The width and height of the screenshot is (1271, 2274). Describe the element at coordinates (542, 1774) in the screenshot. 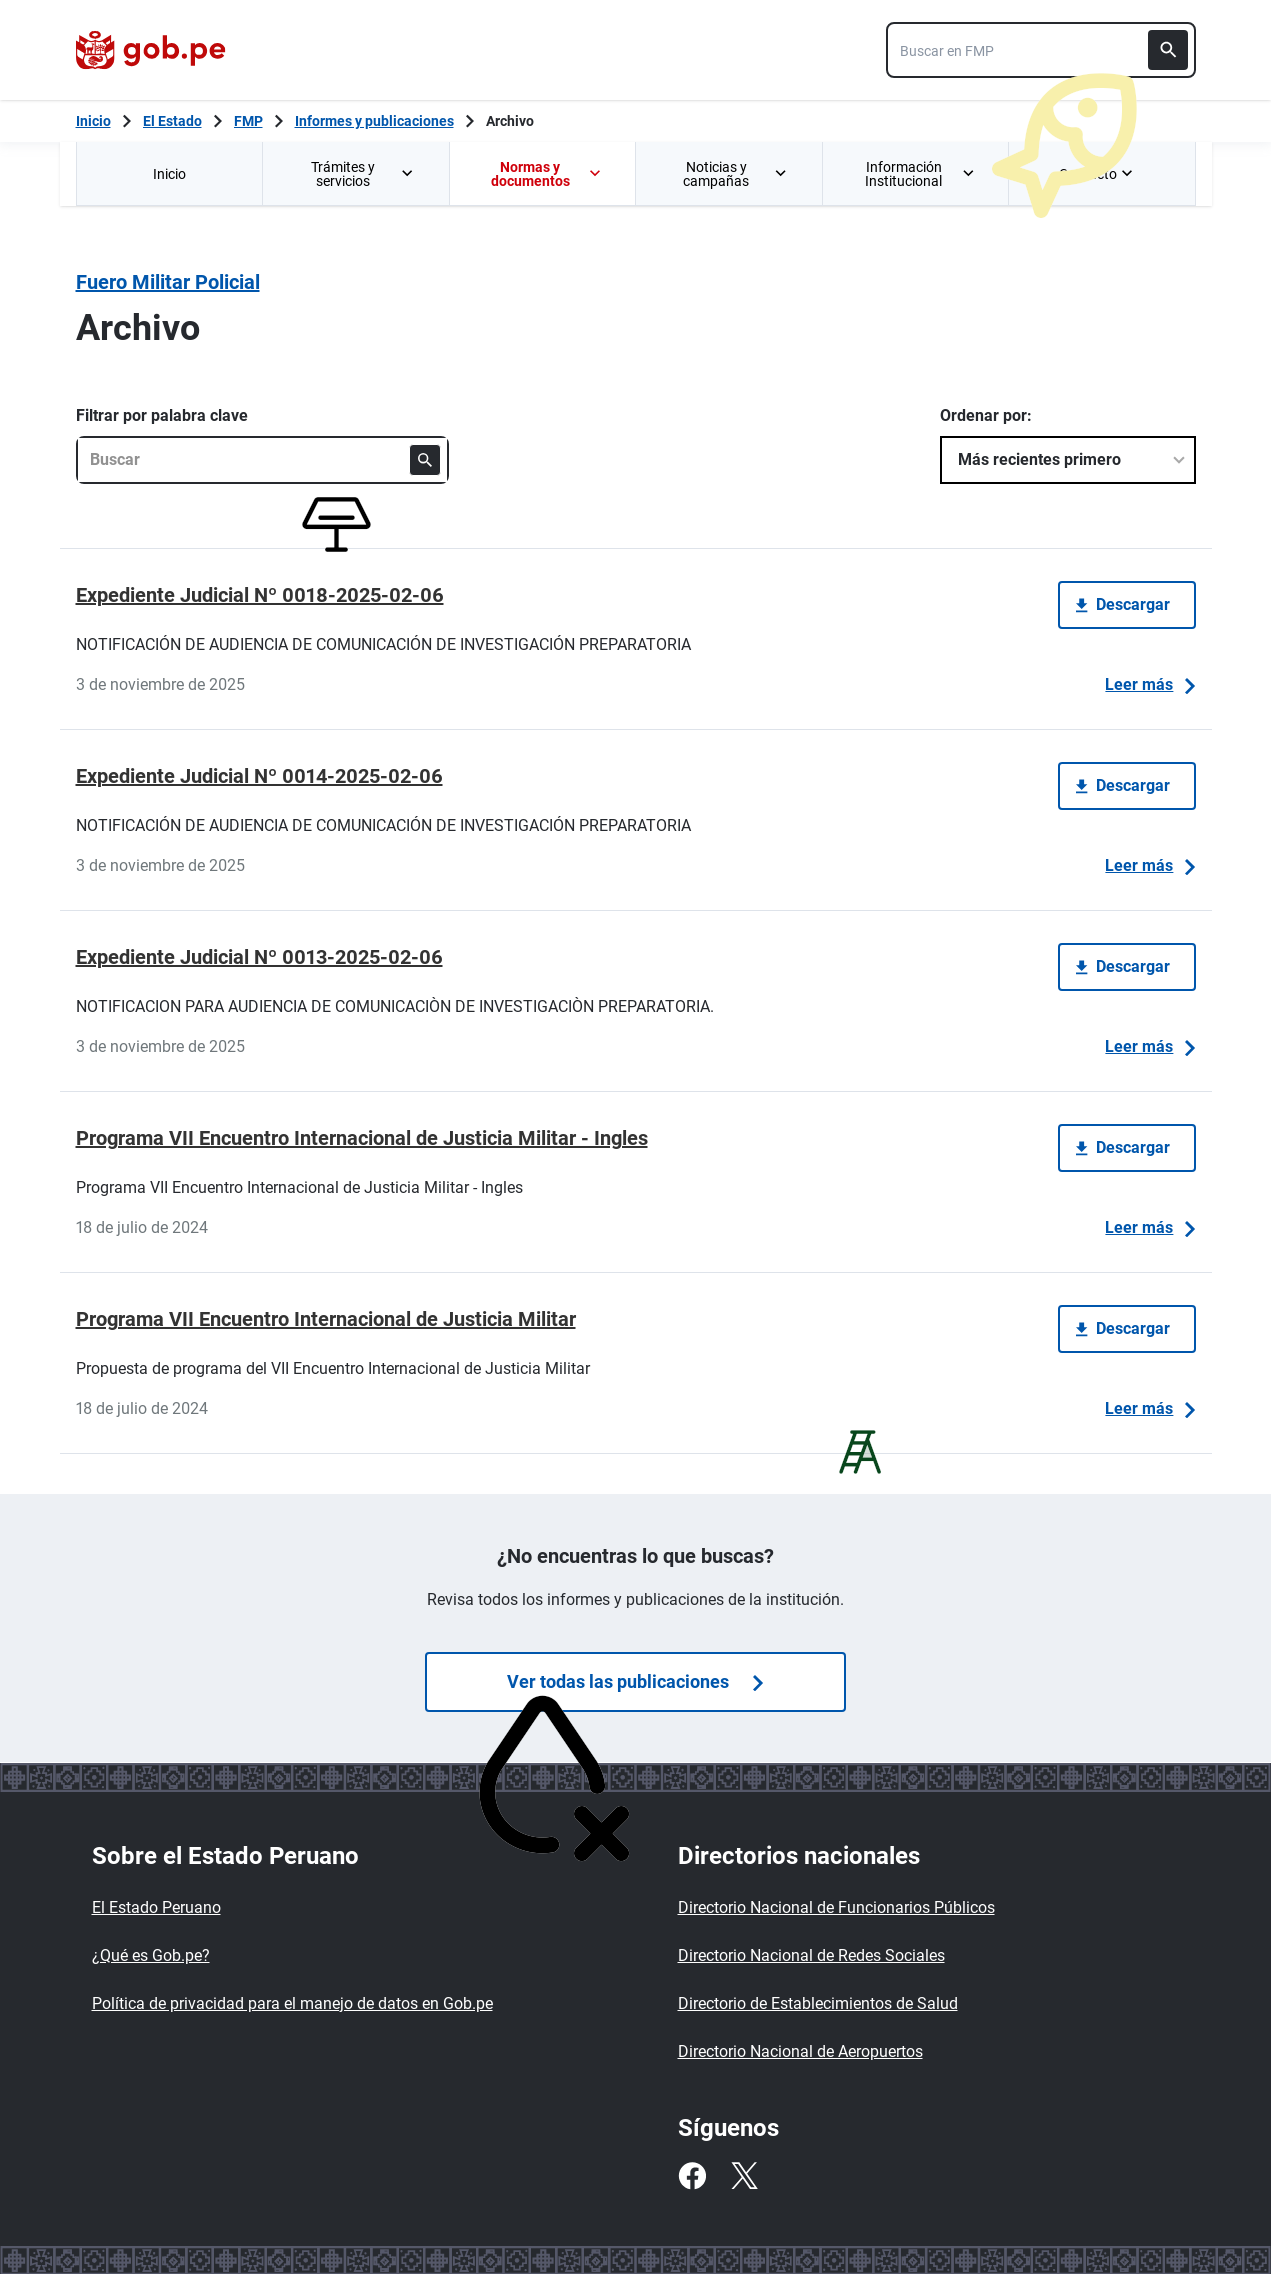

I see `disable water or liquid-related feature` at that location.